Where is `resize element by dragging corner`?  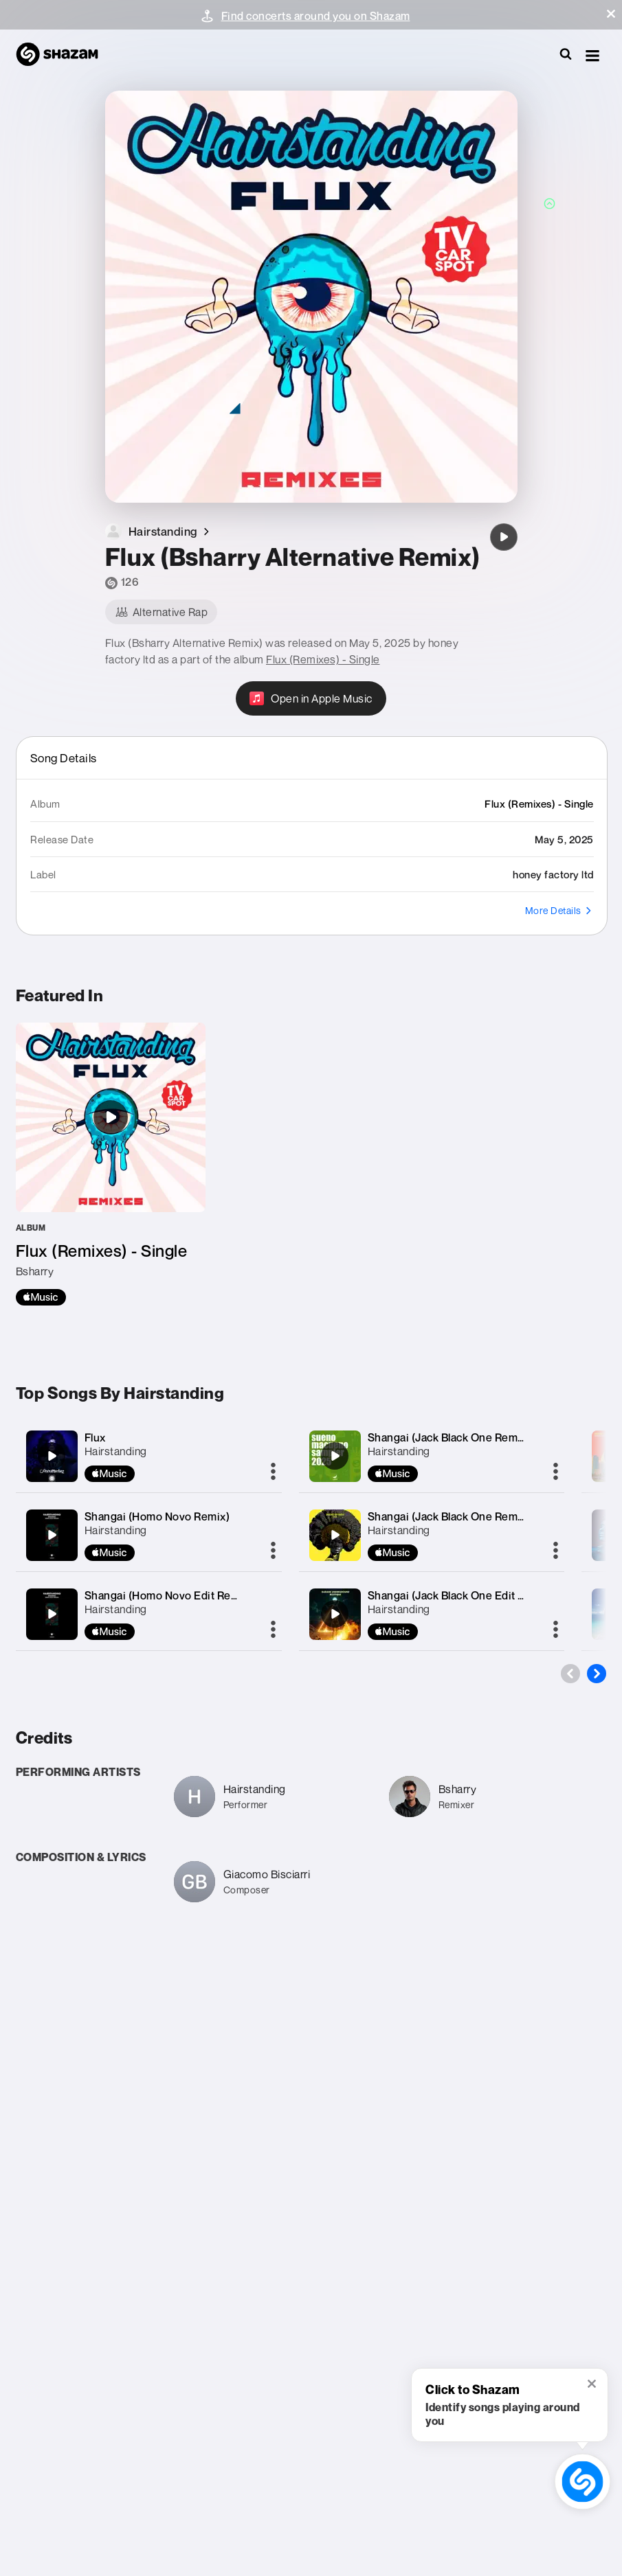
resize element by dragging corner is located at coordinates (236, 409).